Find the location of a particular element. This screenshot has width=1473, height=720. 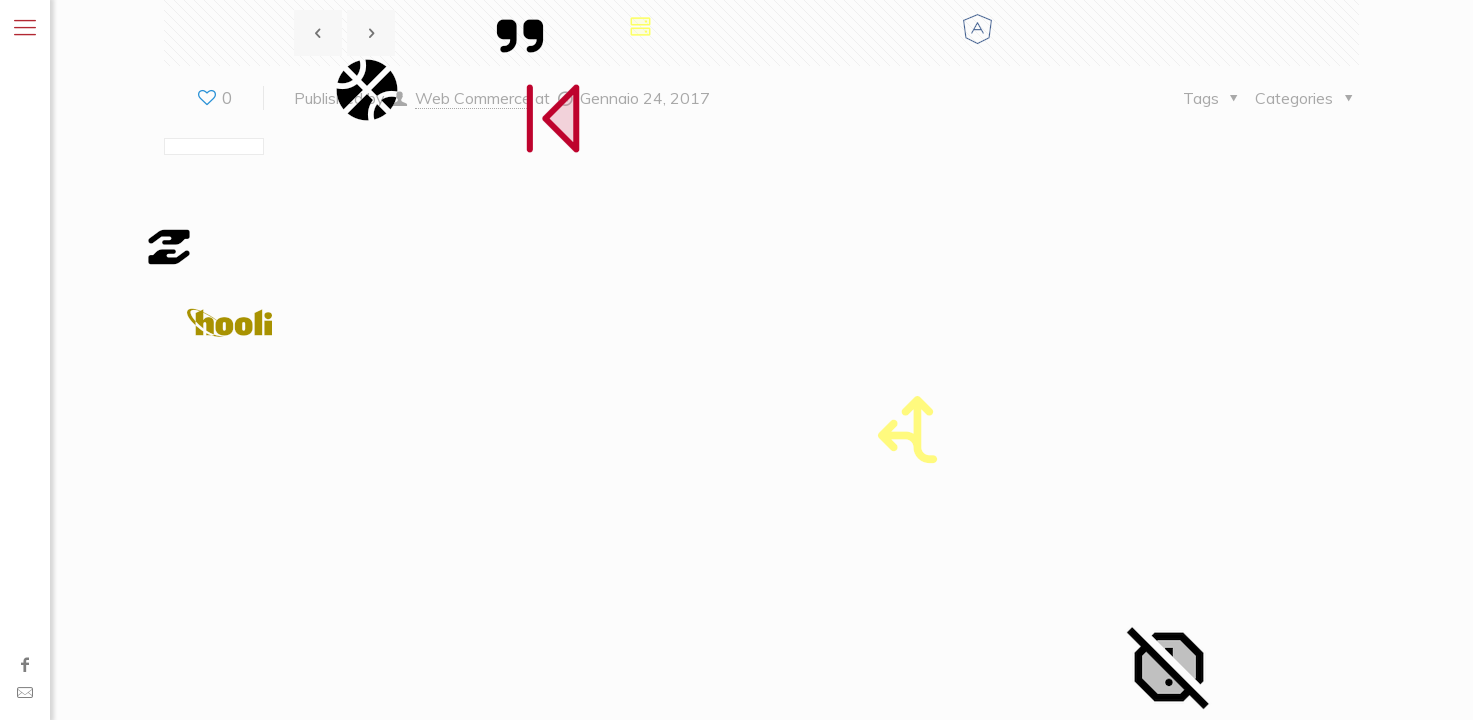

go to the beginning or first item is located at coordinates (551, 118).